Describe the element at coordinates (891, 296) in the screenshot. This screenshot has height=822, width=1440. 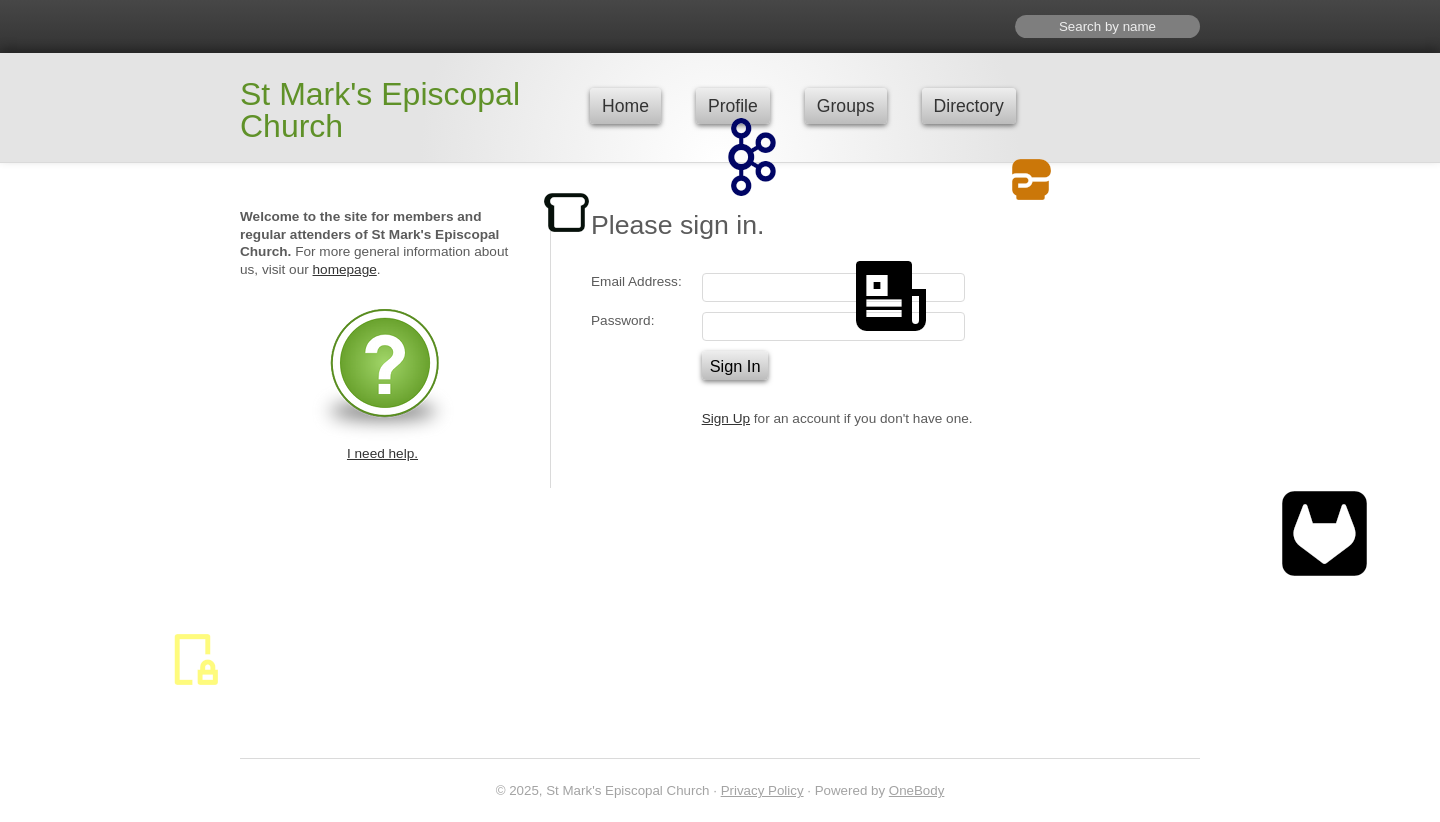
I see `view news articles` at that location.